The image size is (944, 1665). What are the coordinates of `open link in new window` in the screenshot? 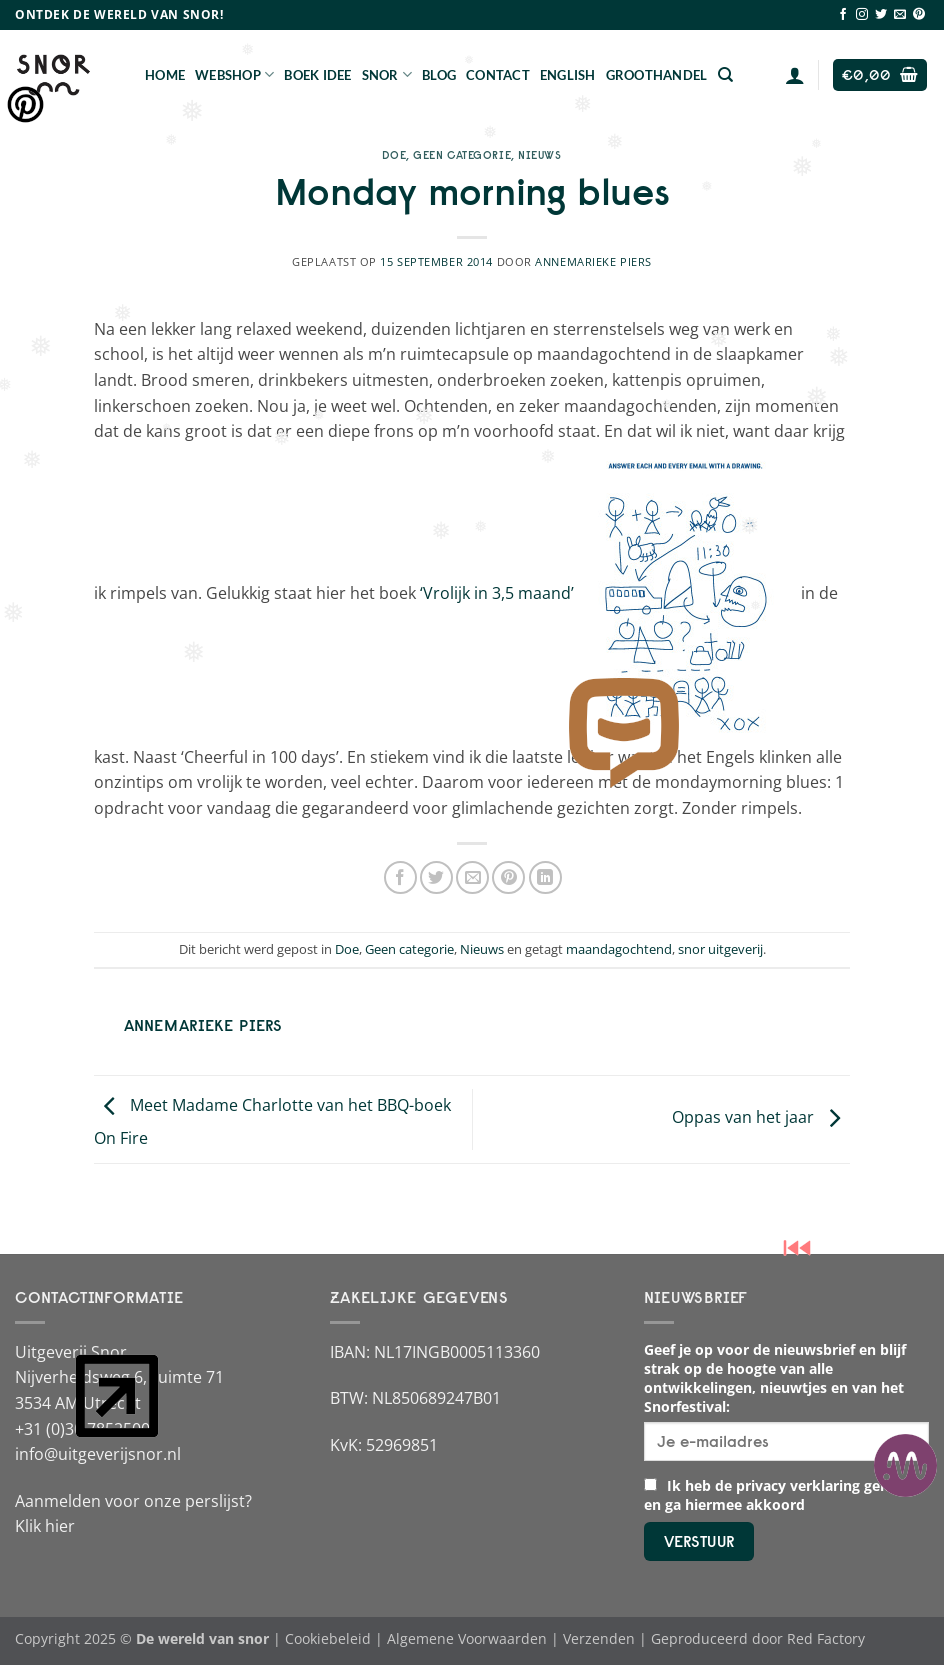 It's located at (117, 1396).